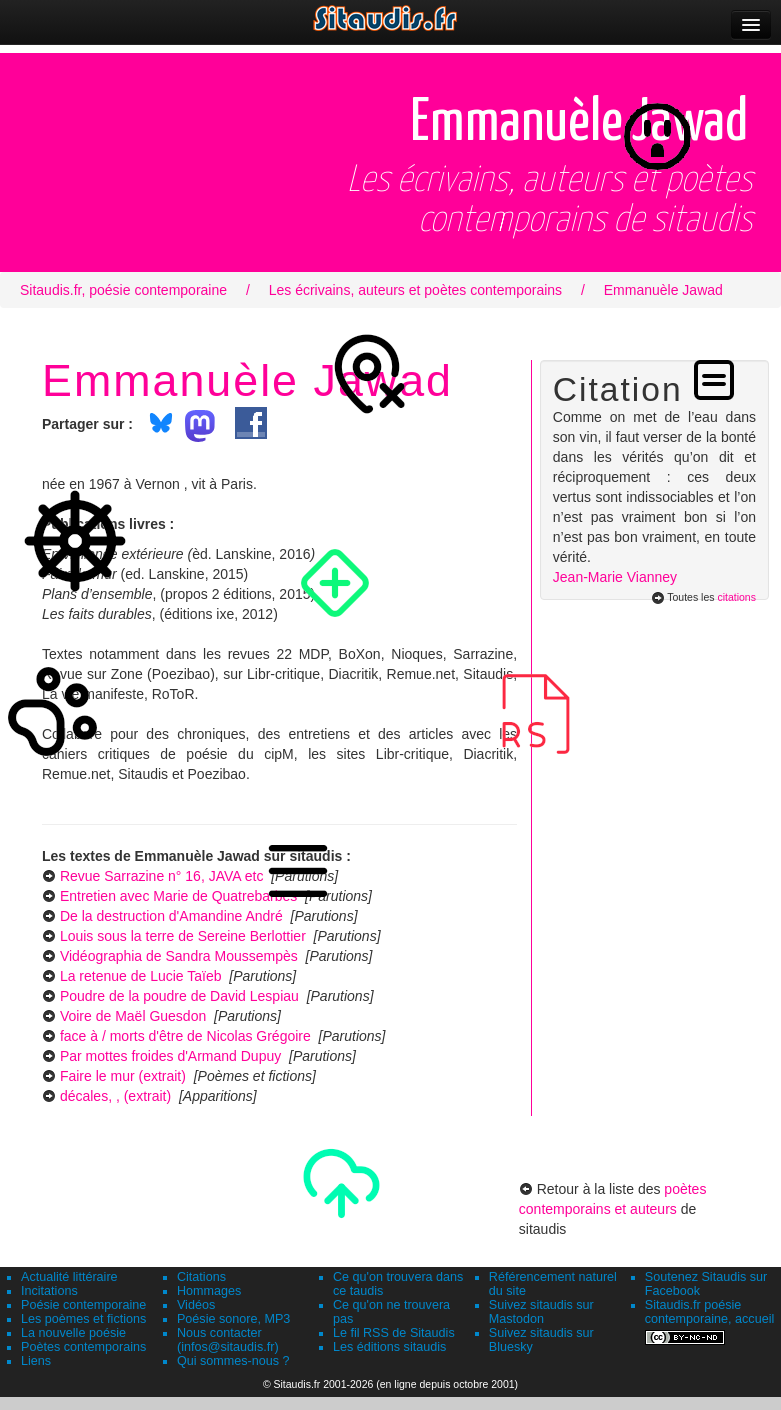 This screenshot has width=781, height=1410. What do you see at coordinates (52, 711) in the screenshot?
I see `access pet-related features or settings` at bounding box center [52, 711].